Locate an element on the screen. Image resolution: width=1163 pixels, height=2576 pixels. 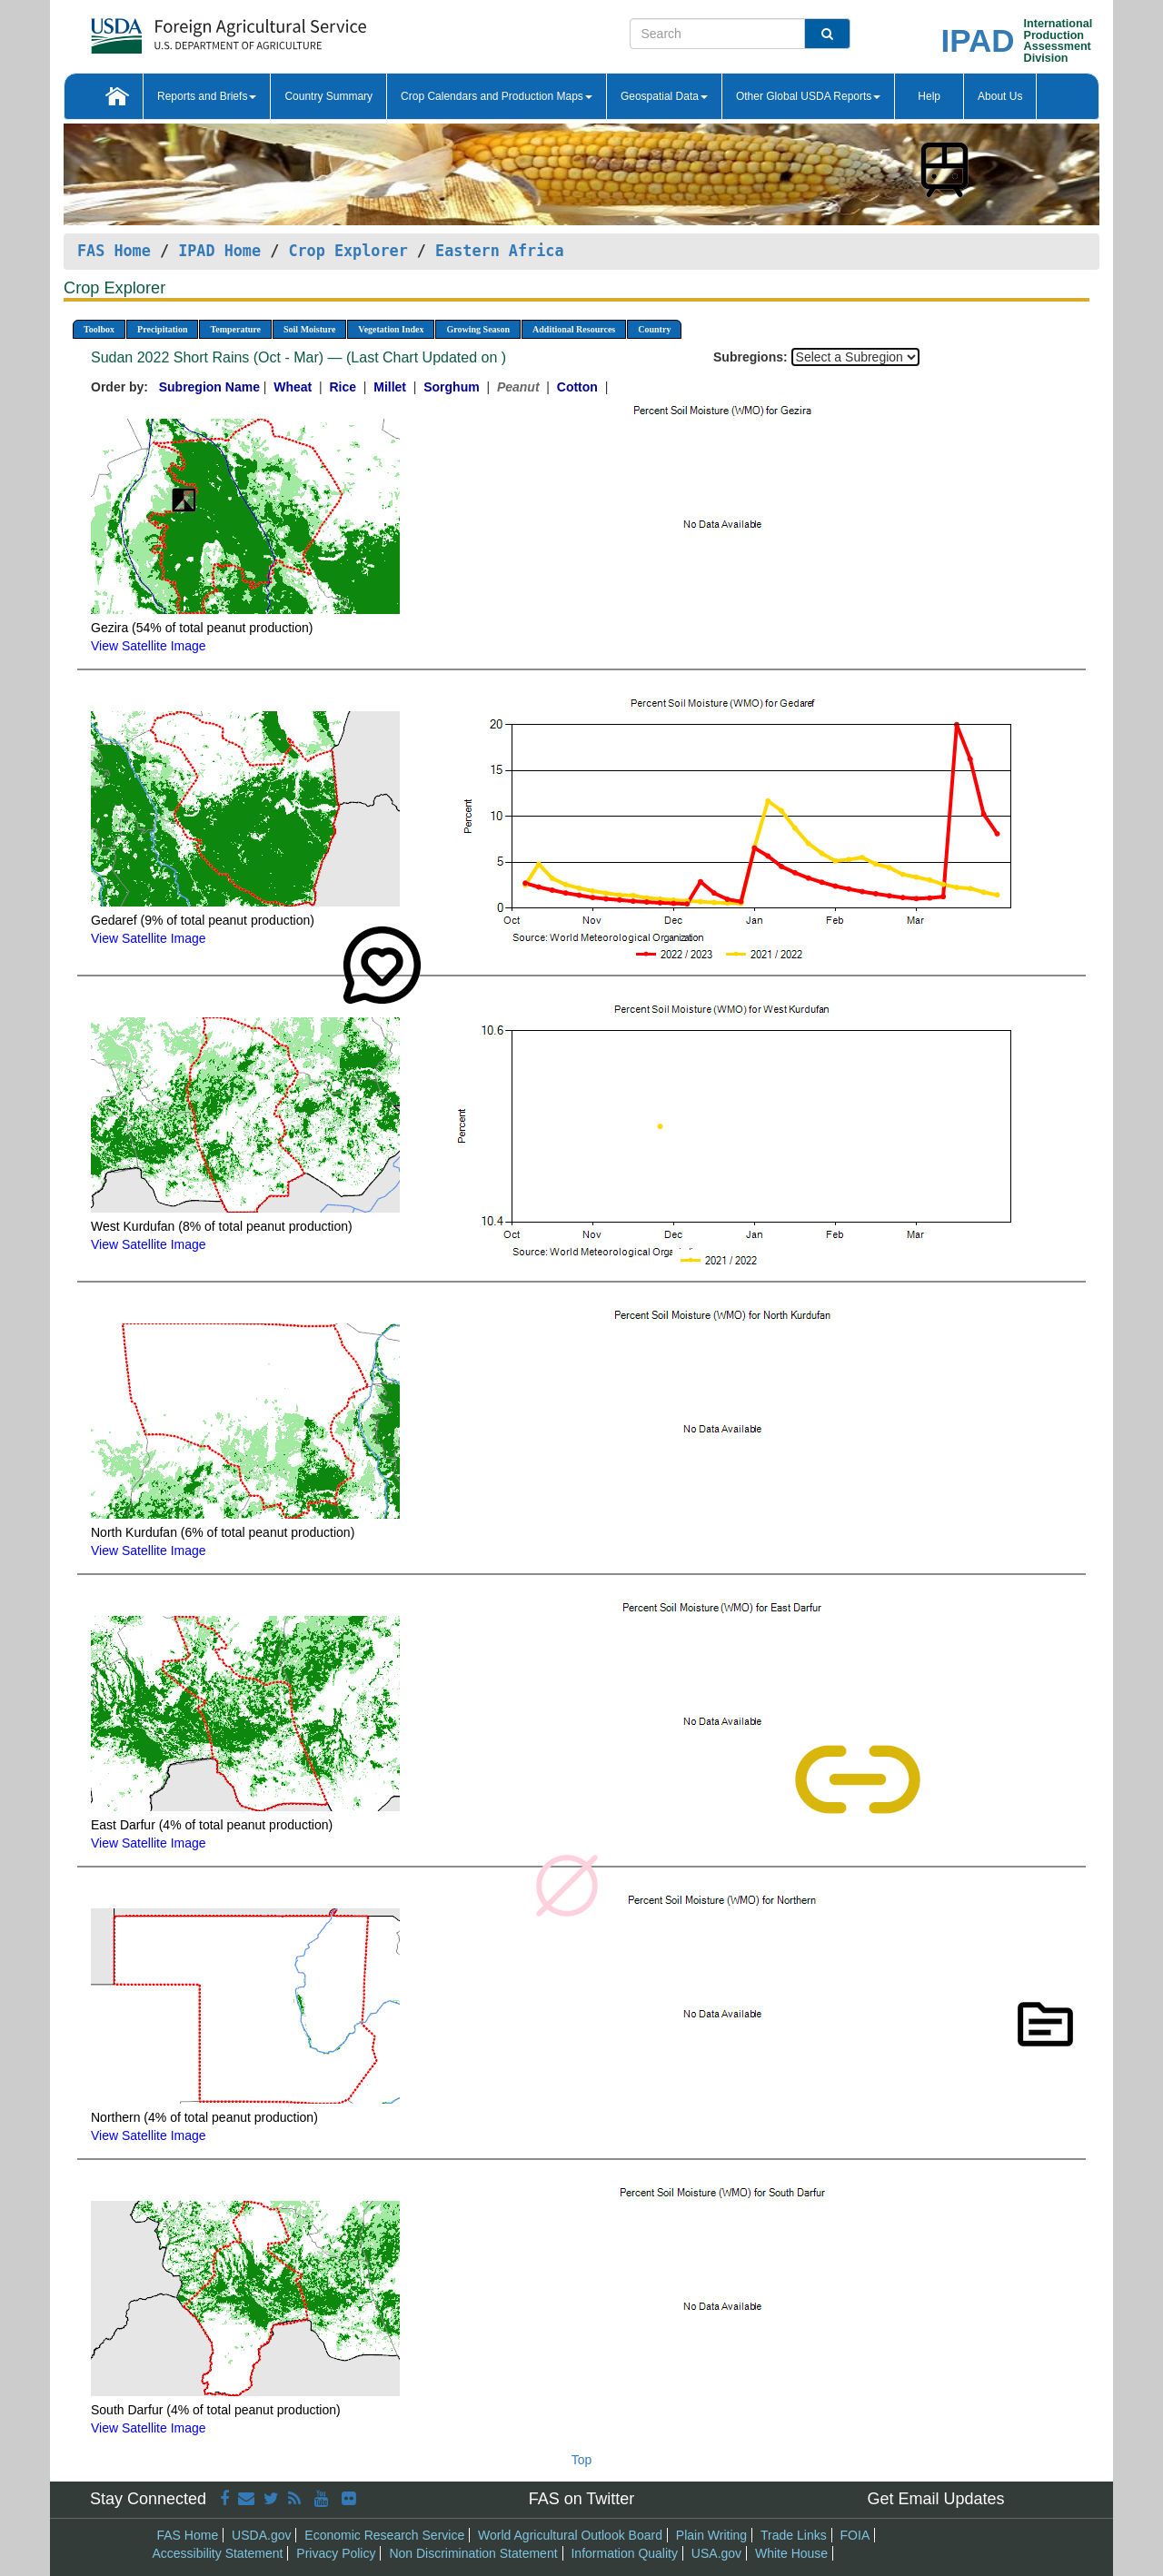
indicates an empty or null value is located at coordinates (567, 1886).